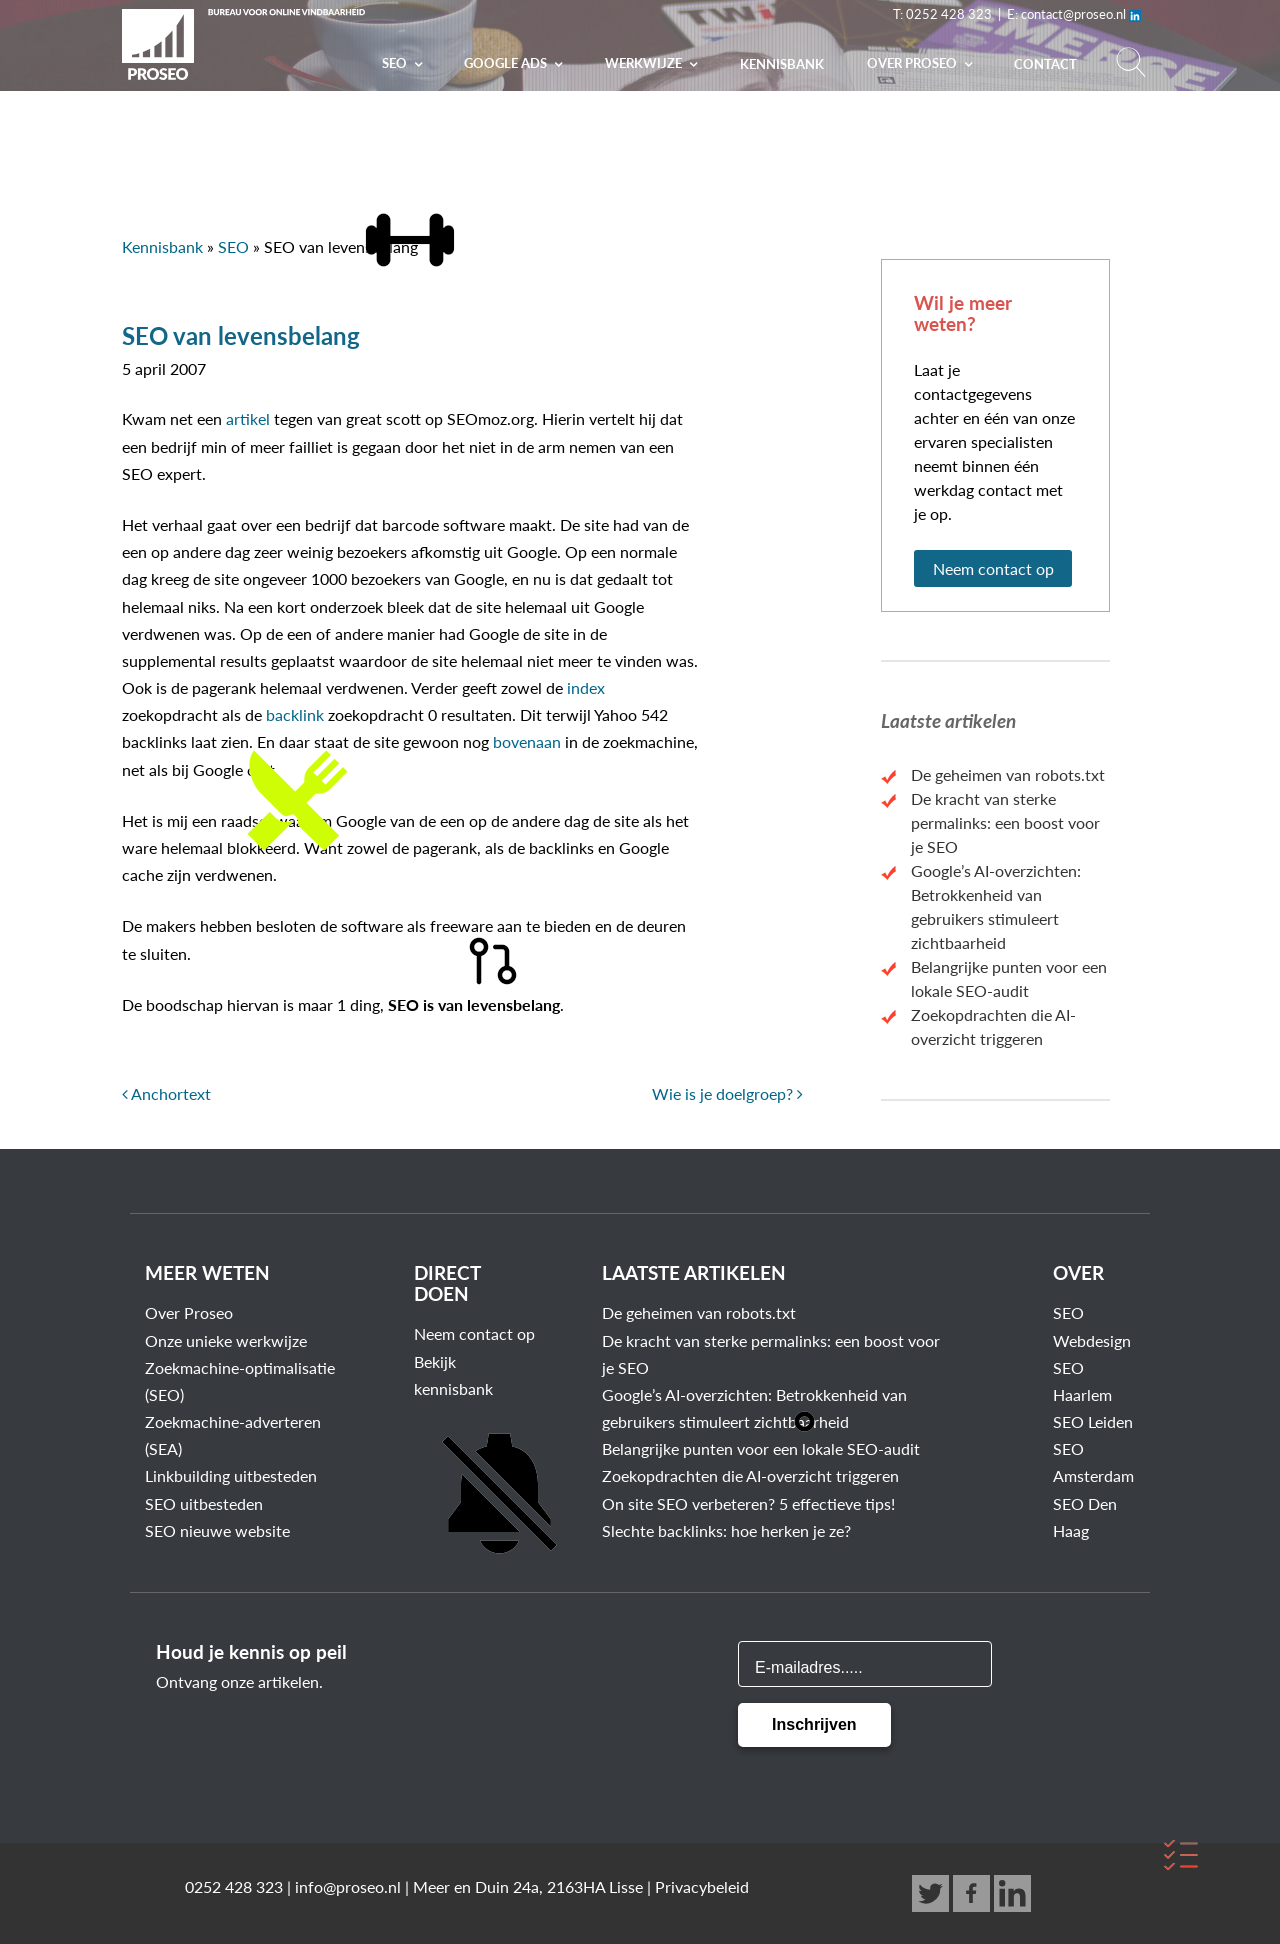 Image resolution: width=1280 pixels, height=1944 pixels. What do you see at coordinates (499, 1493) in the screenshot?
I see `mute notifications` at bounding box center [499, 1493].